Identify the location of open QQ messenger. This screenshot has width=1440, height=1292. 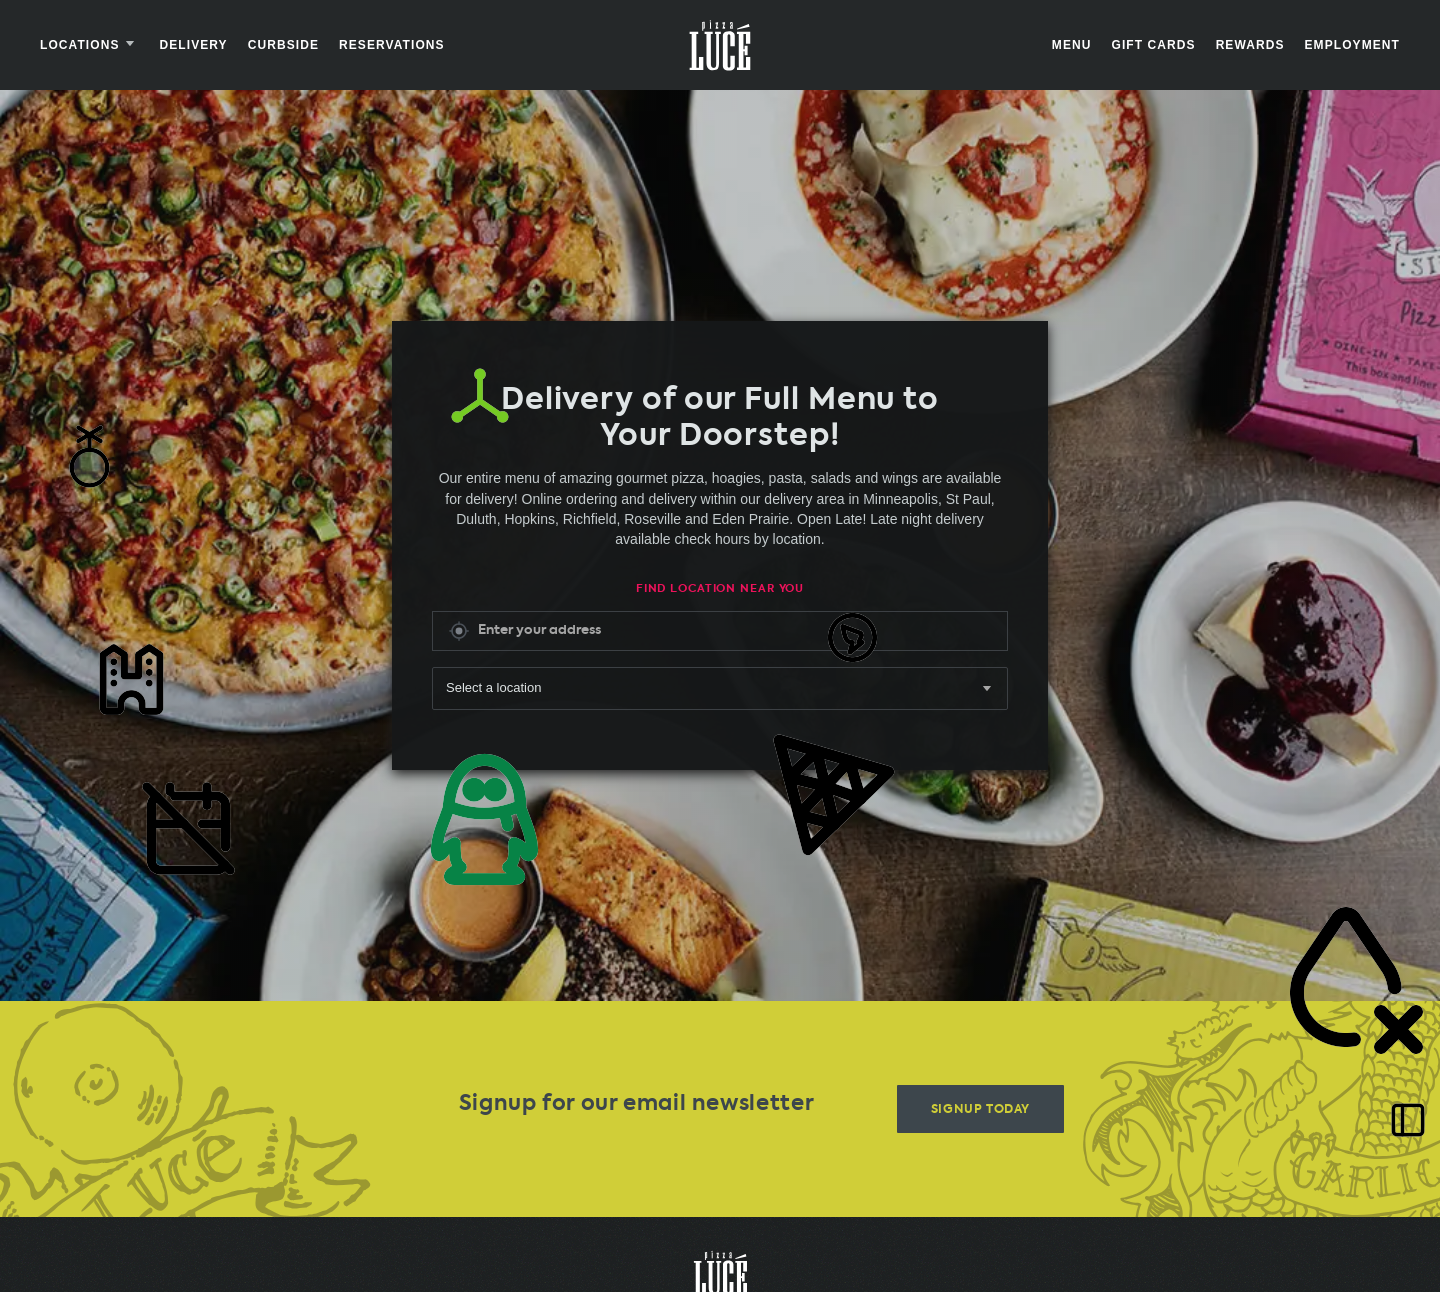
(484, 819).